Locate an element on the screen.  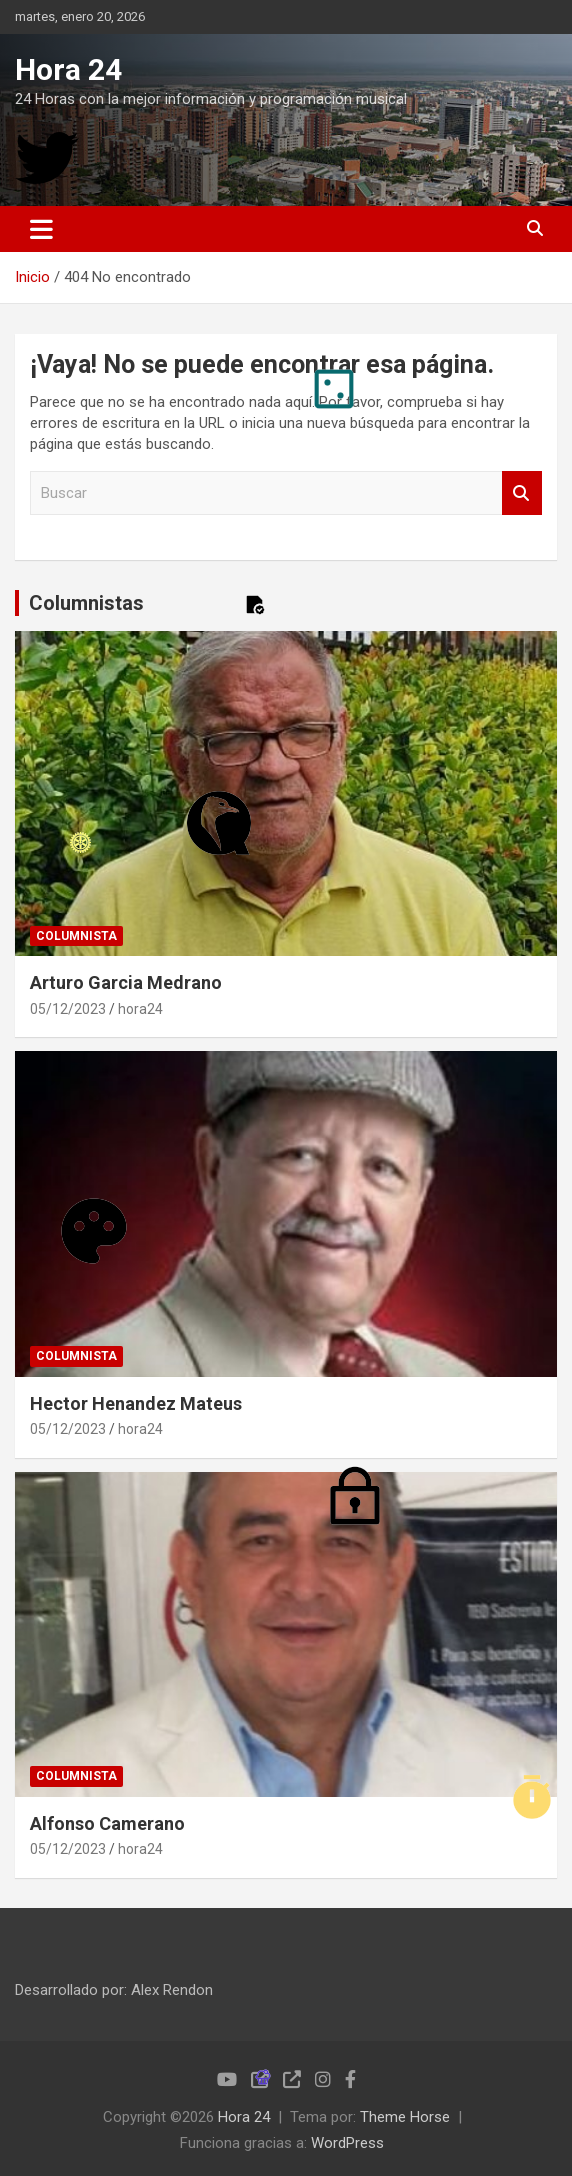
QEMU virtualization software logo is located at coordinates (219, 823).